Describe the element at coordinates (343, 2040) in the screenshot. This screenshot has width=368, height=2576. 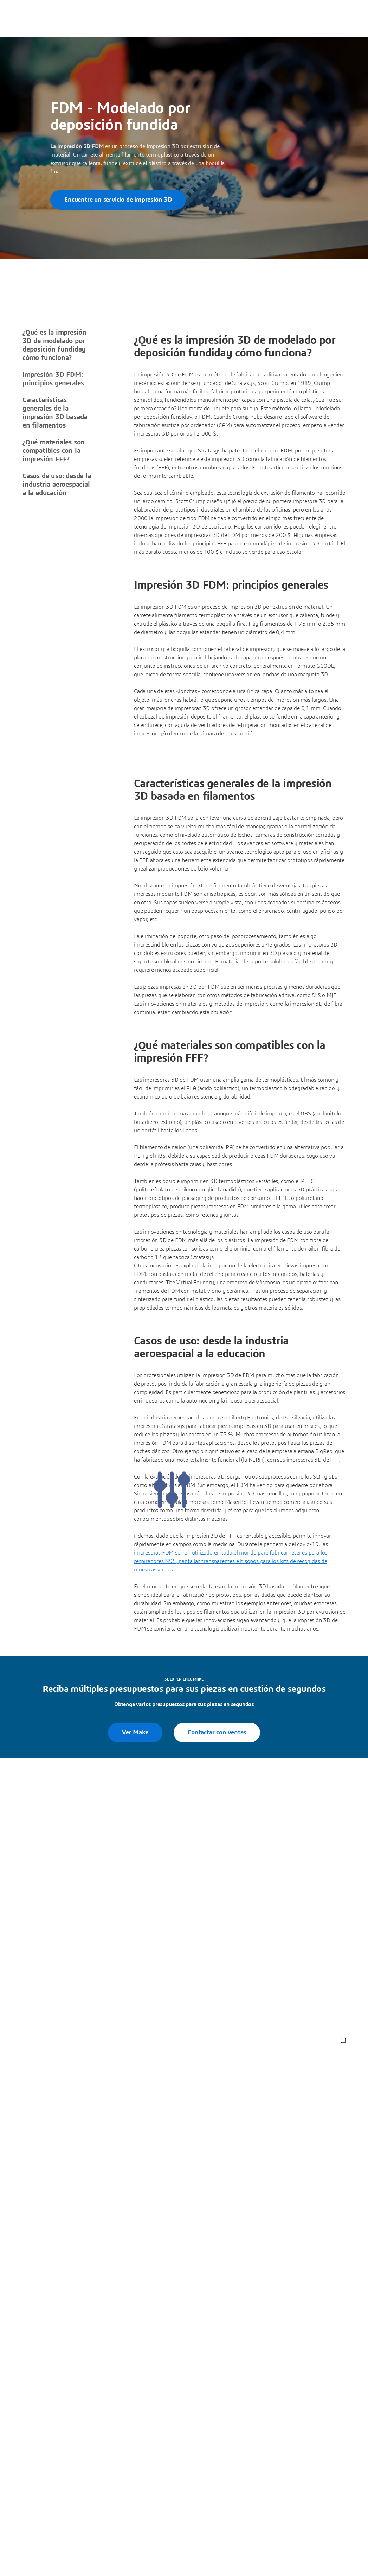
I see `indicates tumble dry setting for laundry` at that location.